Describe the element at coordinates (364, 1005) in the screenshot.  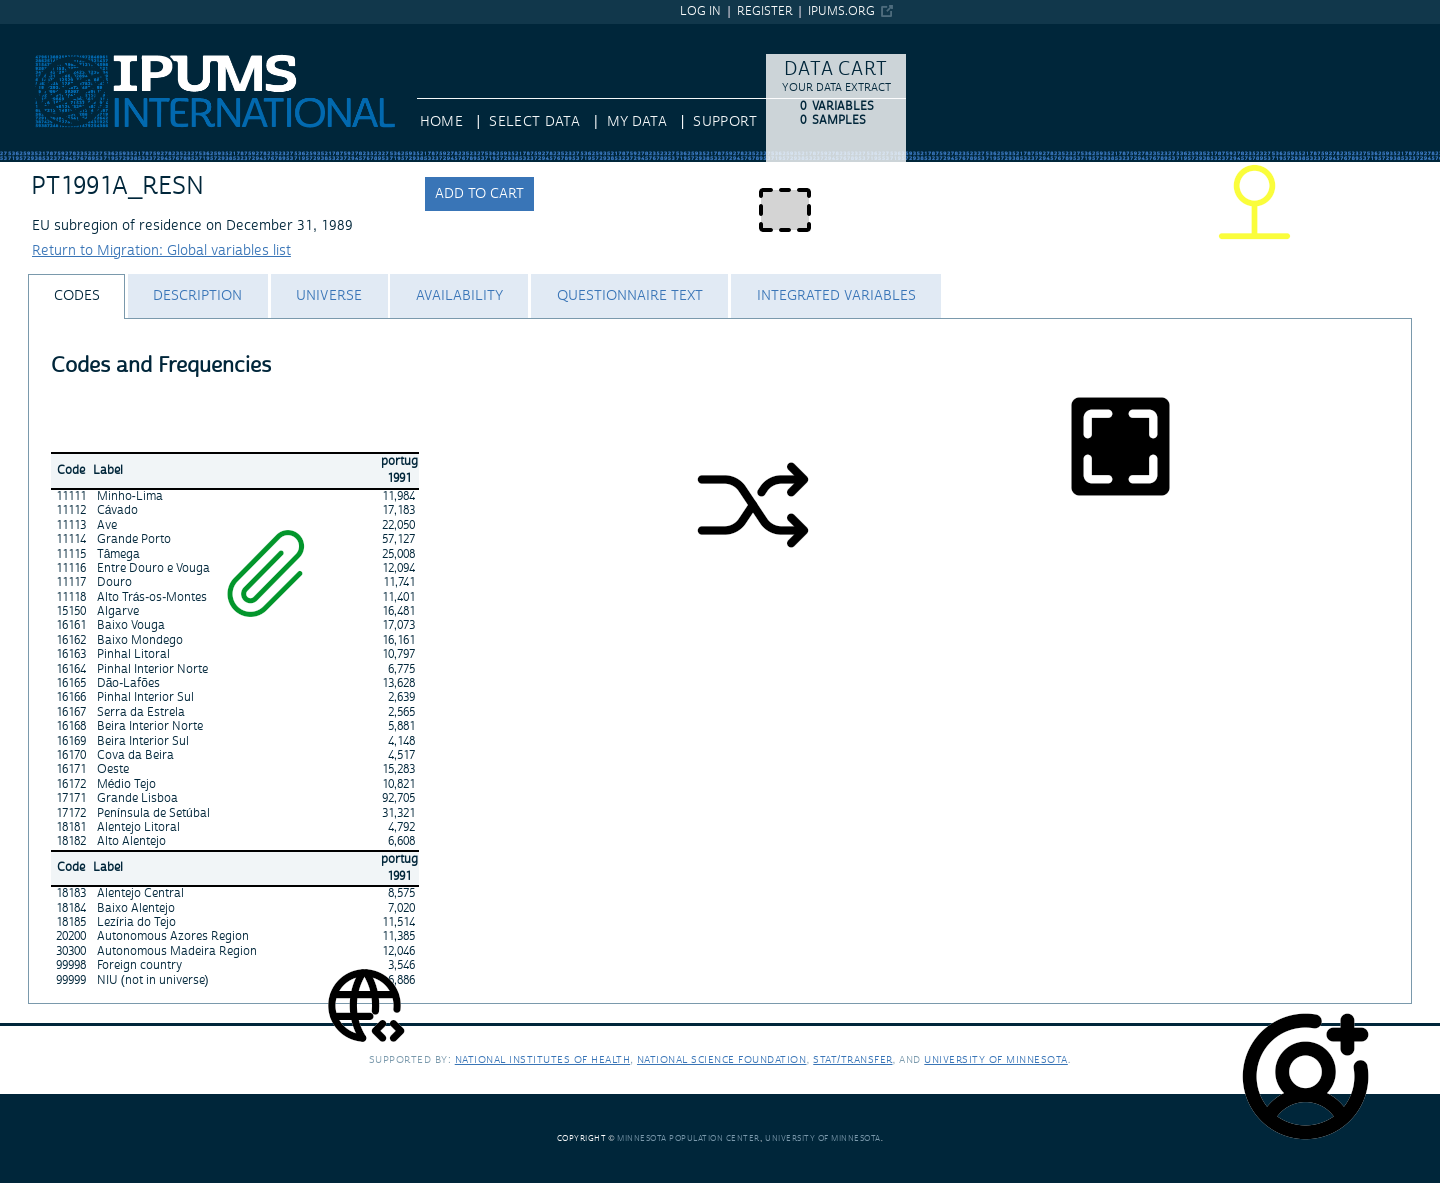
I see `access web development tools` at that location.